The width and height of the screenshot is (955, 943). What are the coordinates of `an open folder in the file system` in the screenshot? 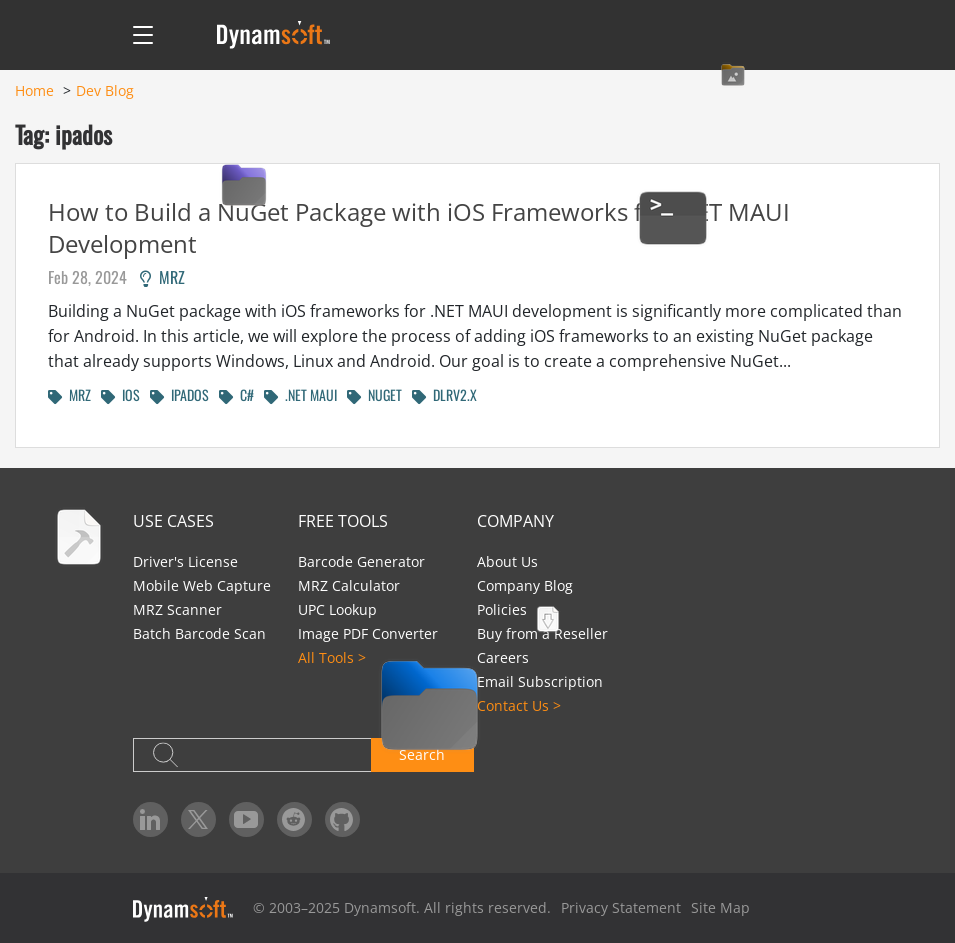 It's located at (244, 185).